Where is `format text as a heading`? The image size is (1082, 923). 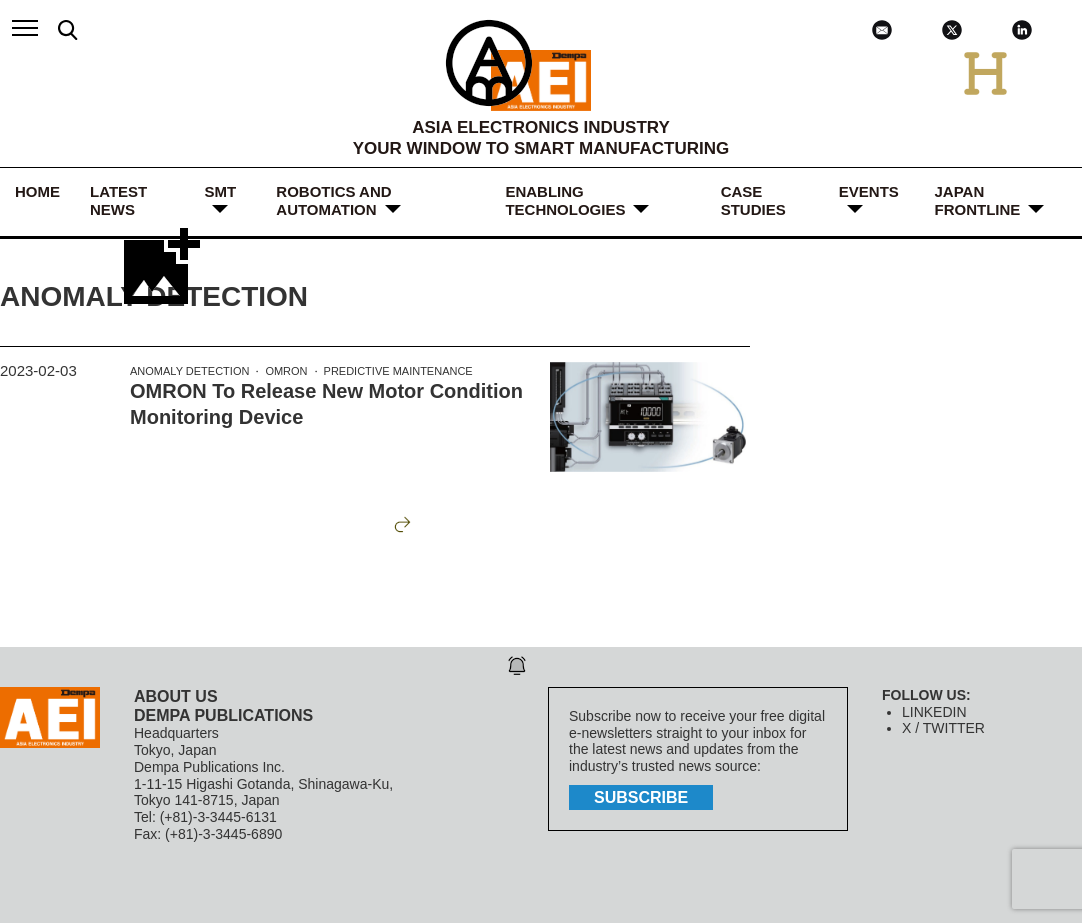 format text as a heading is located at coordinates (985, 73).